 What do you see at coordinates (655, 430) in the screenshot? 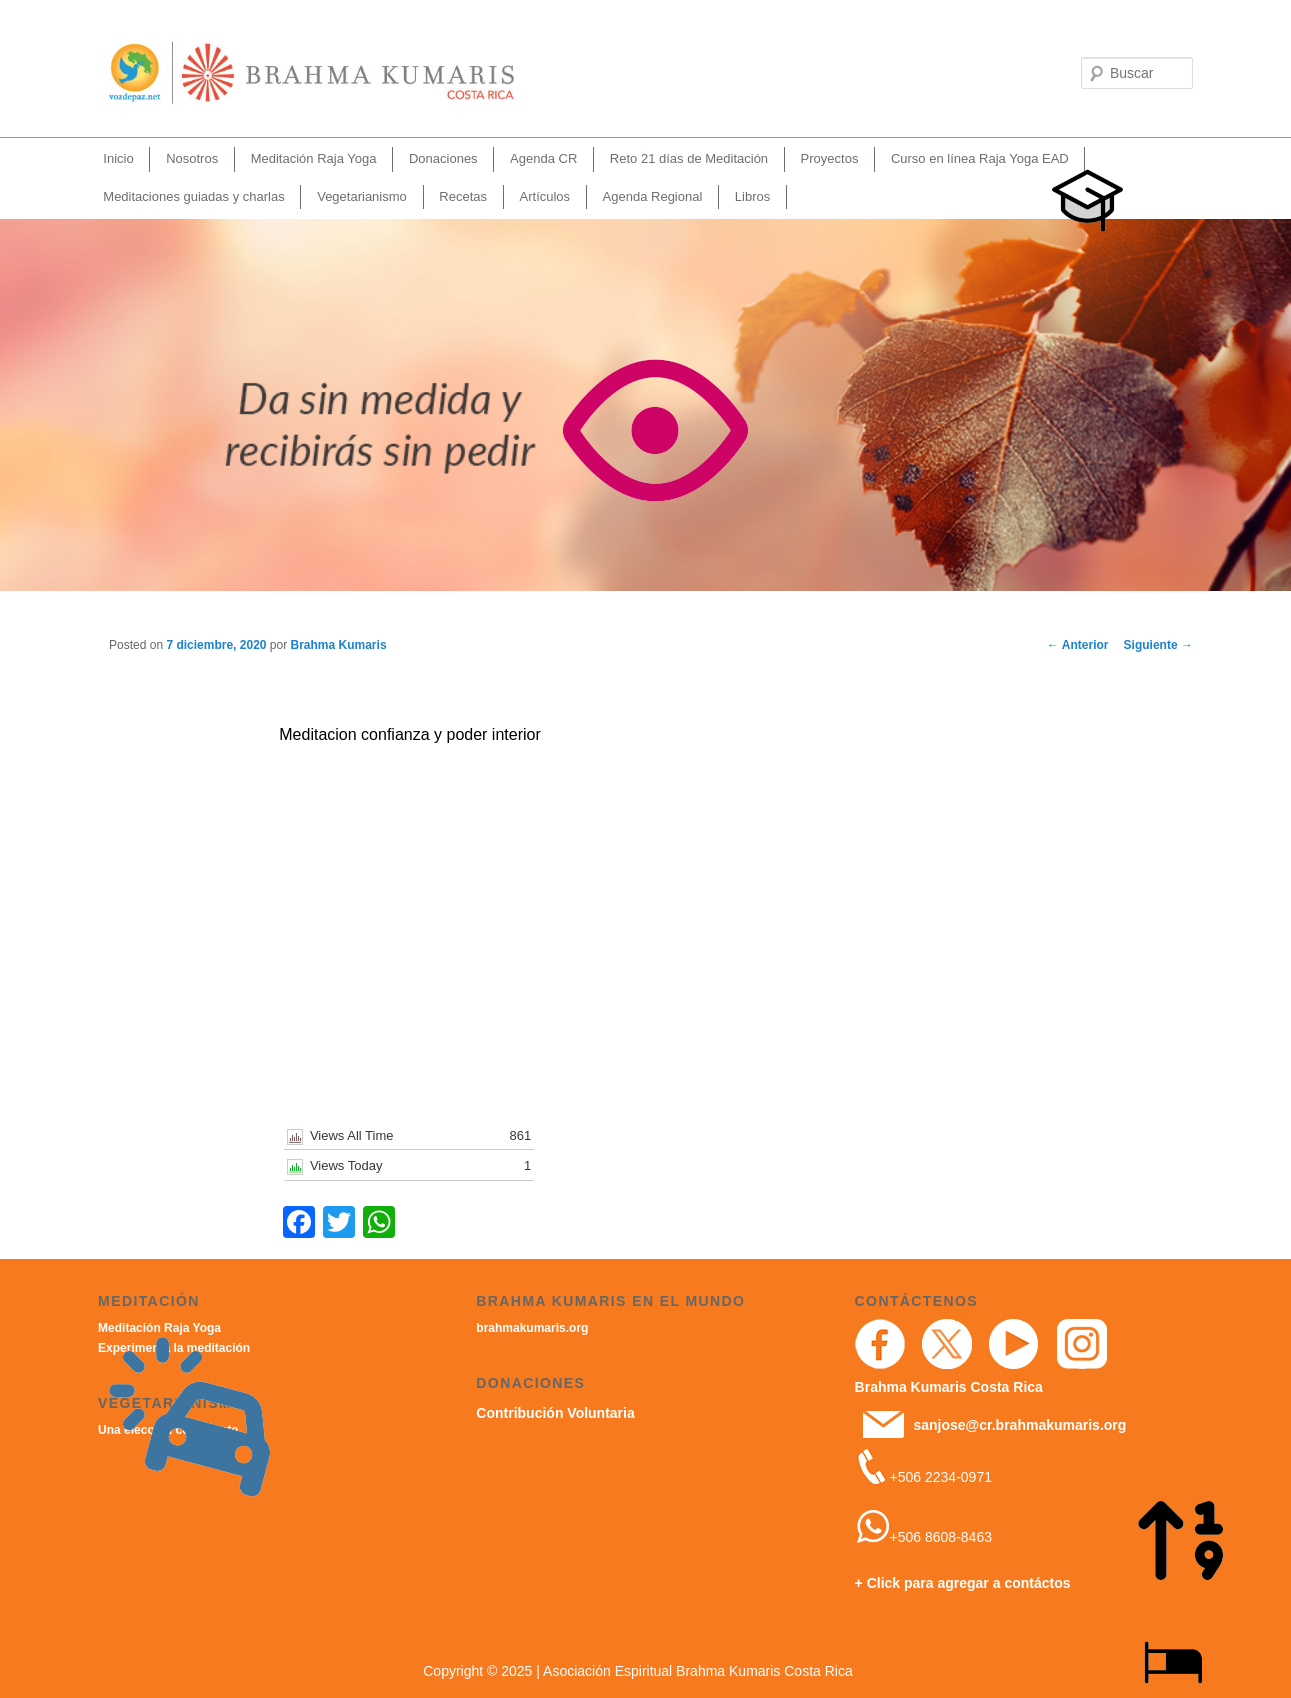
I see `view or preview content` at bounding box center [655, 430].